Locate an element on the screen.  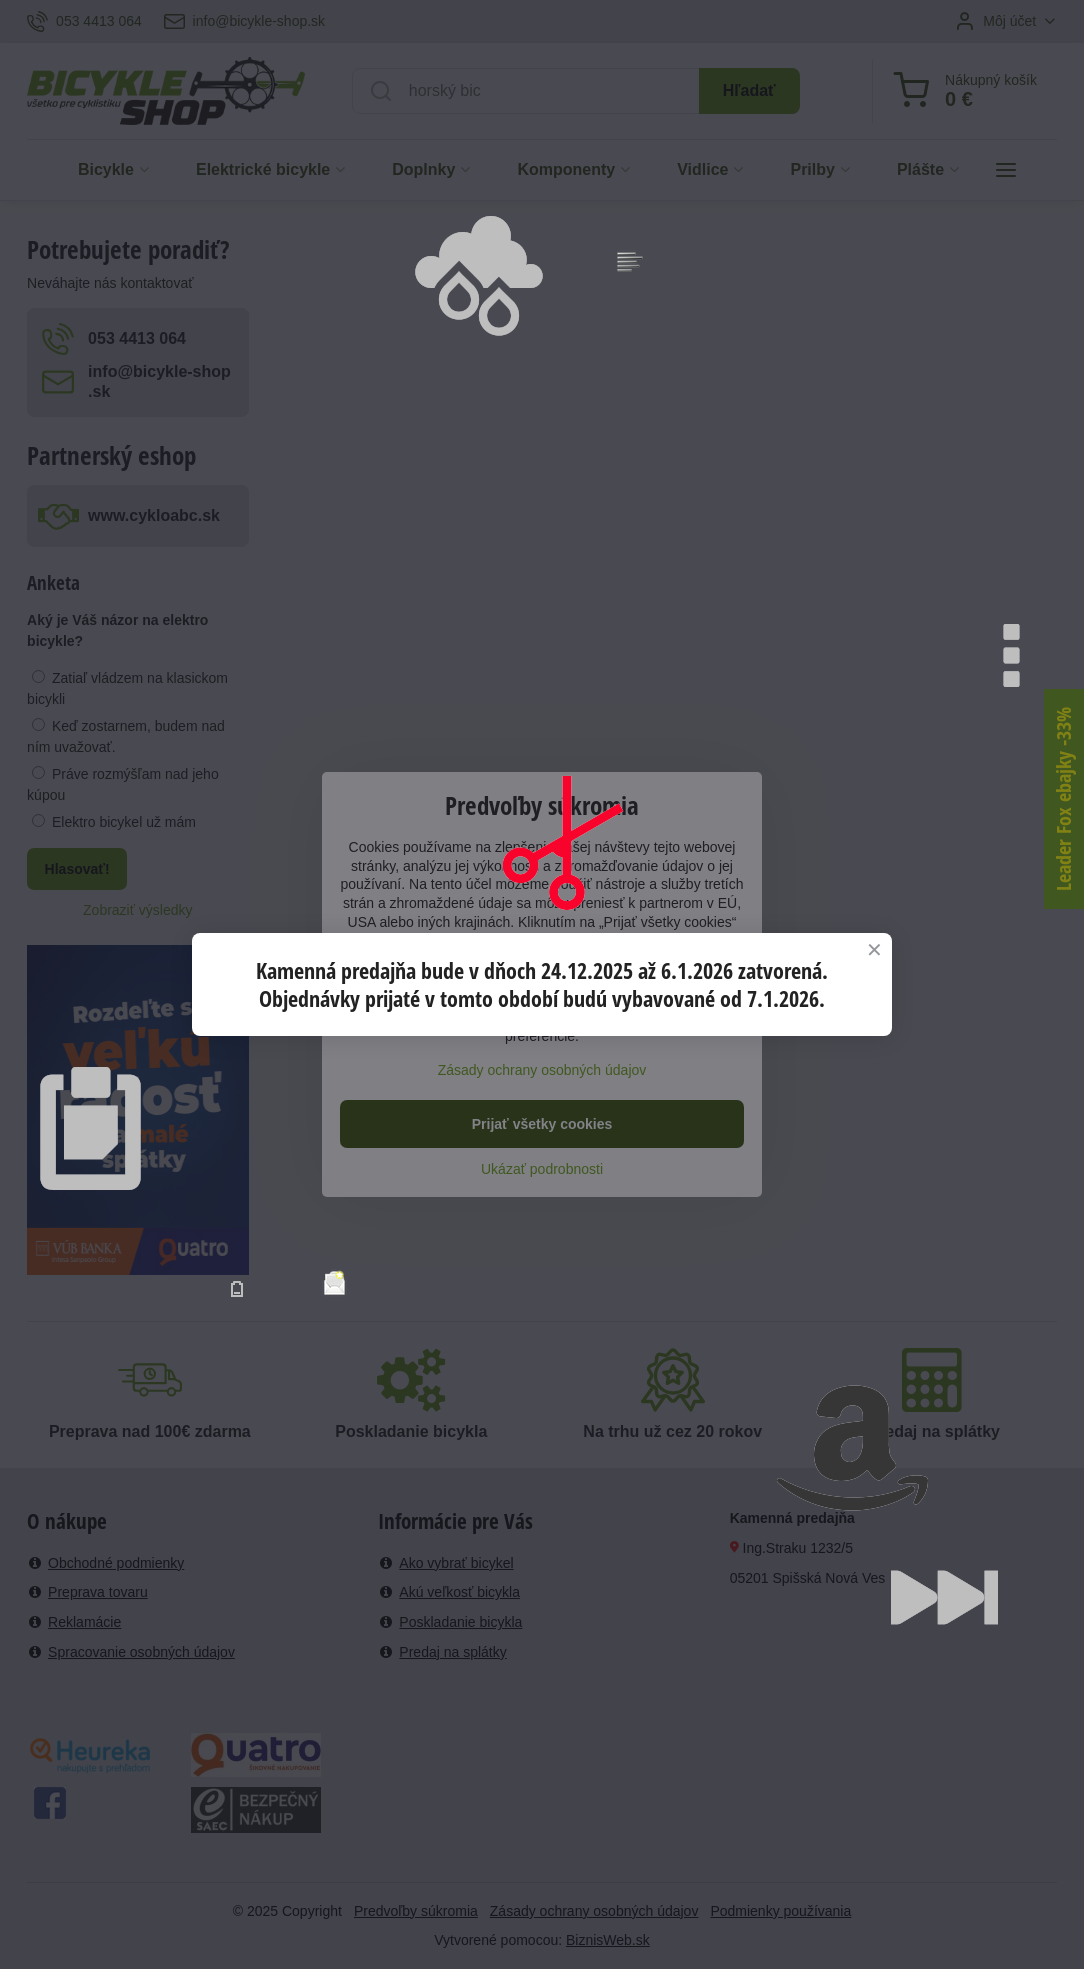
compose a new email message is located at coordinates (334, 1283).